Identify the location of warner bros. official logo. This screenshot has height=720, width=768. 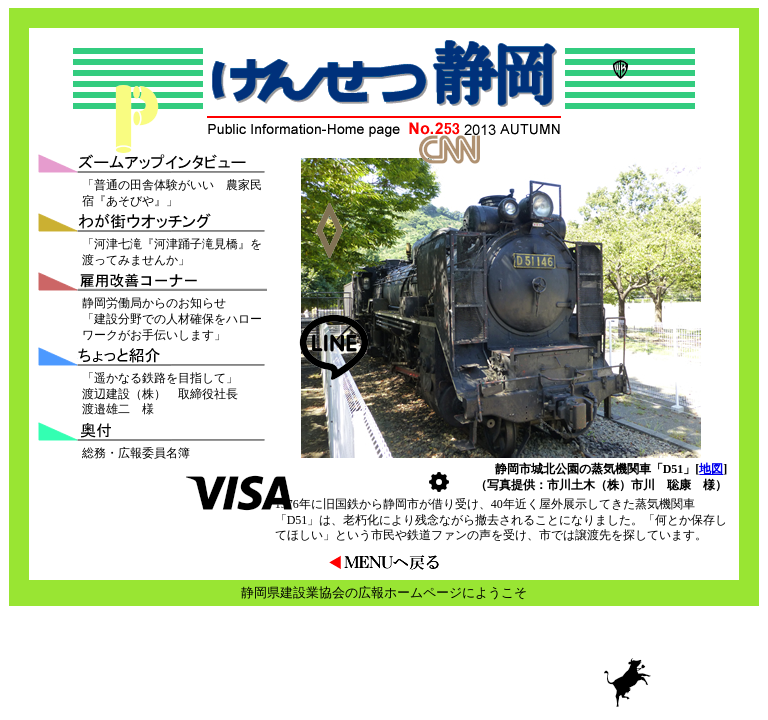
(620, 69).